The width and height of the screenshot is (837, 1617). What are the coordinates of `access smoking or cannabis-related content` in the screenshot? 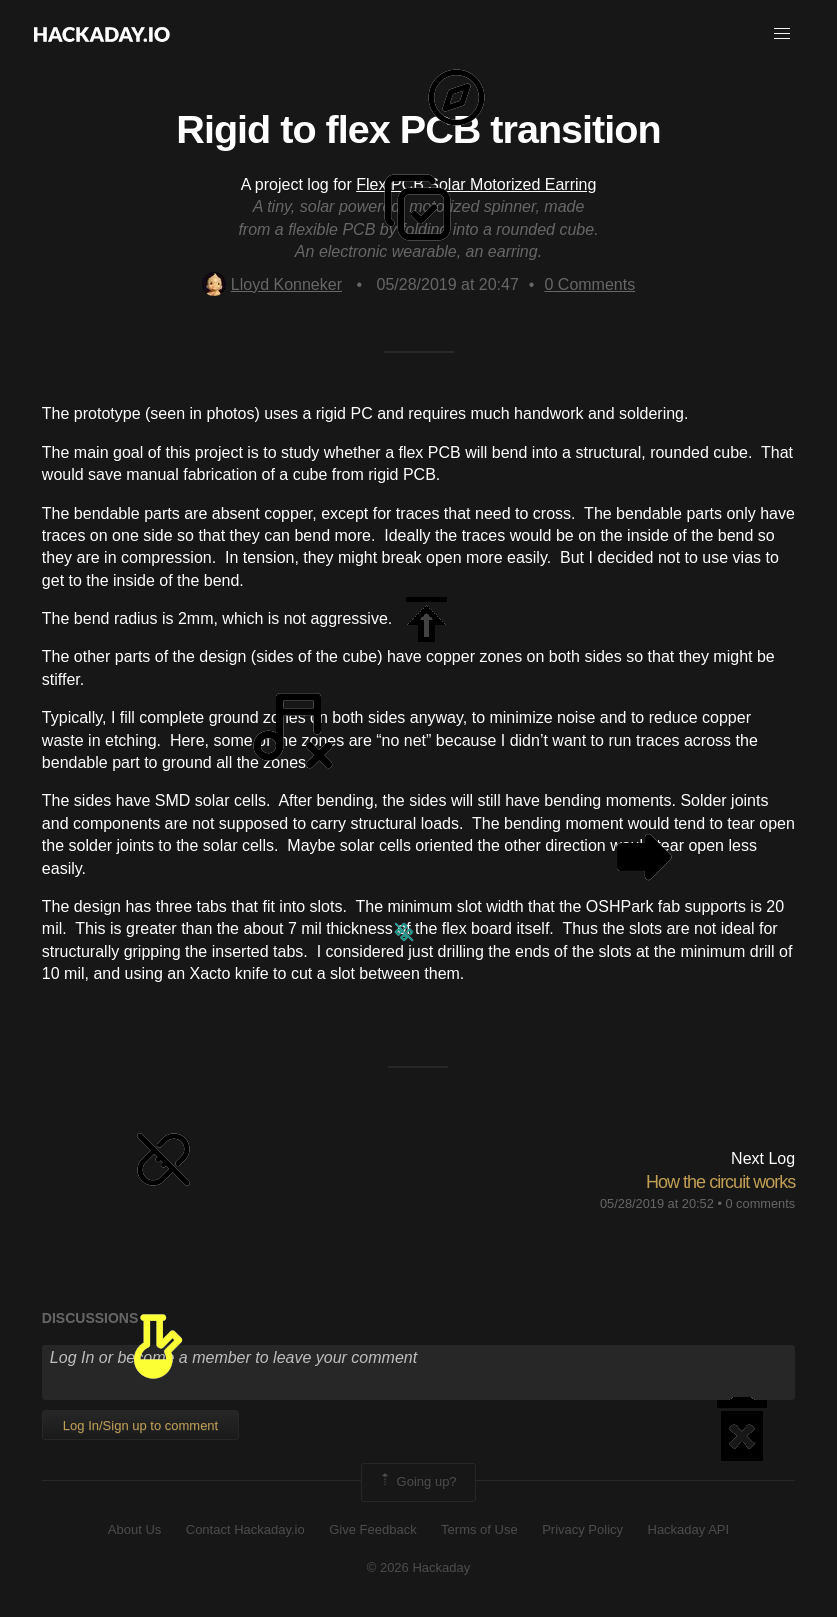 It's located at (156, 1346).